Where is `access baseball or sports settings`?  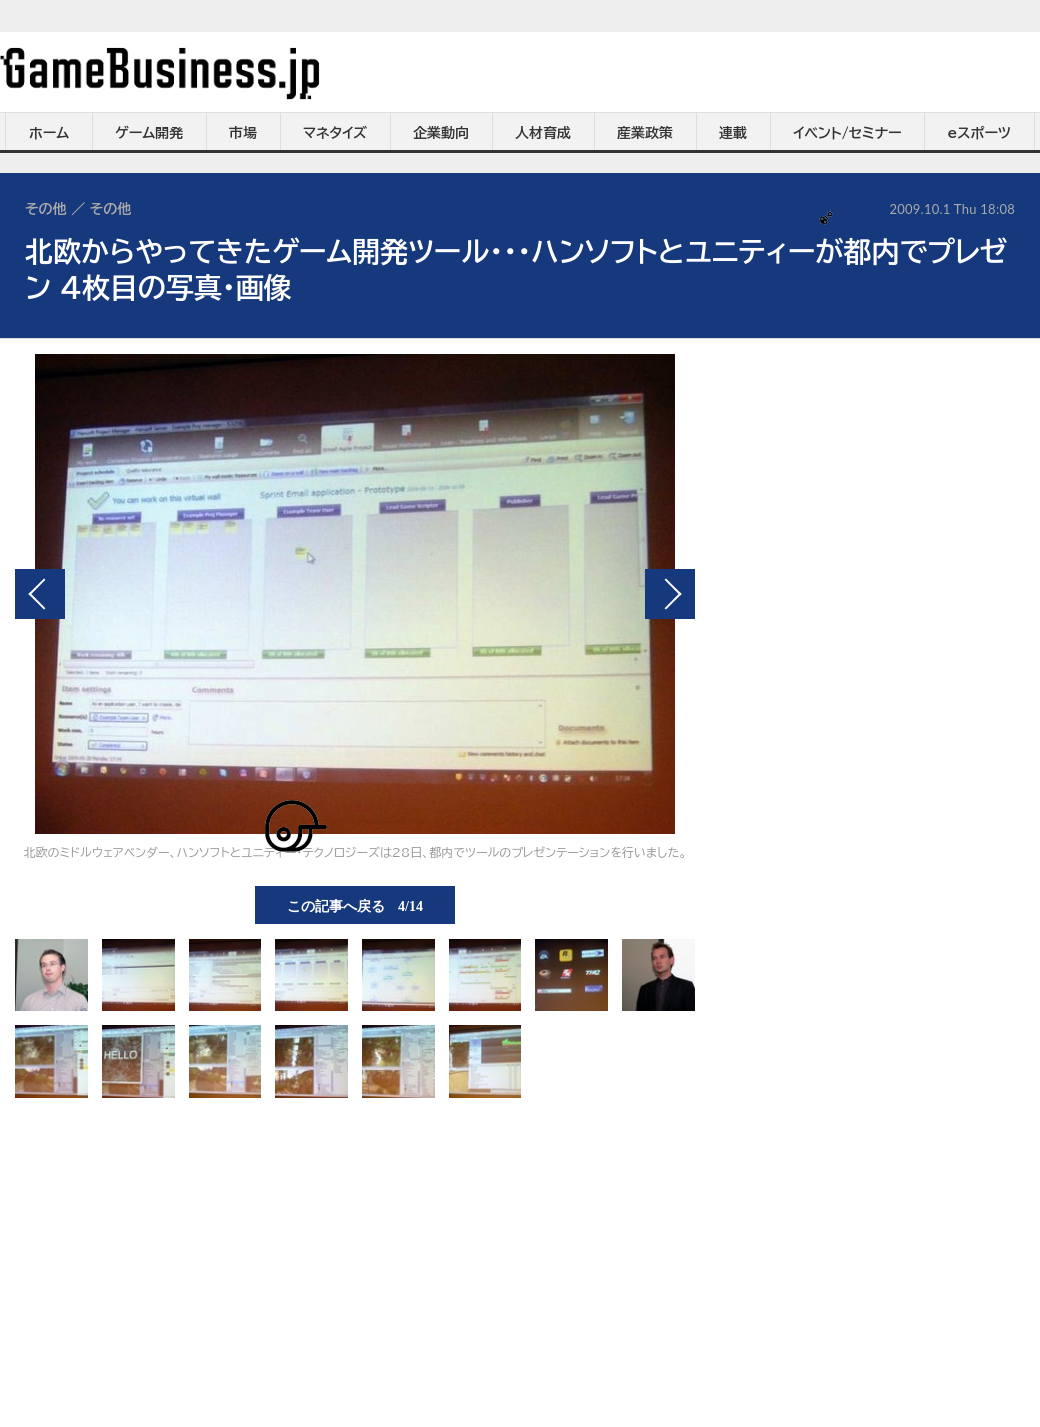
access baseball or sports settings is located at coordinates (294, 827).